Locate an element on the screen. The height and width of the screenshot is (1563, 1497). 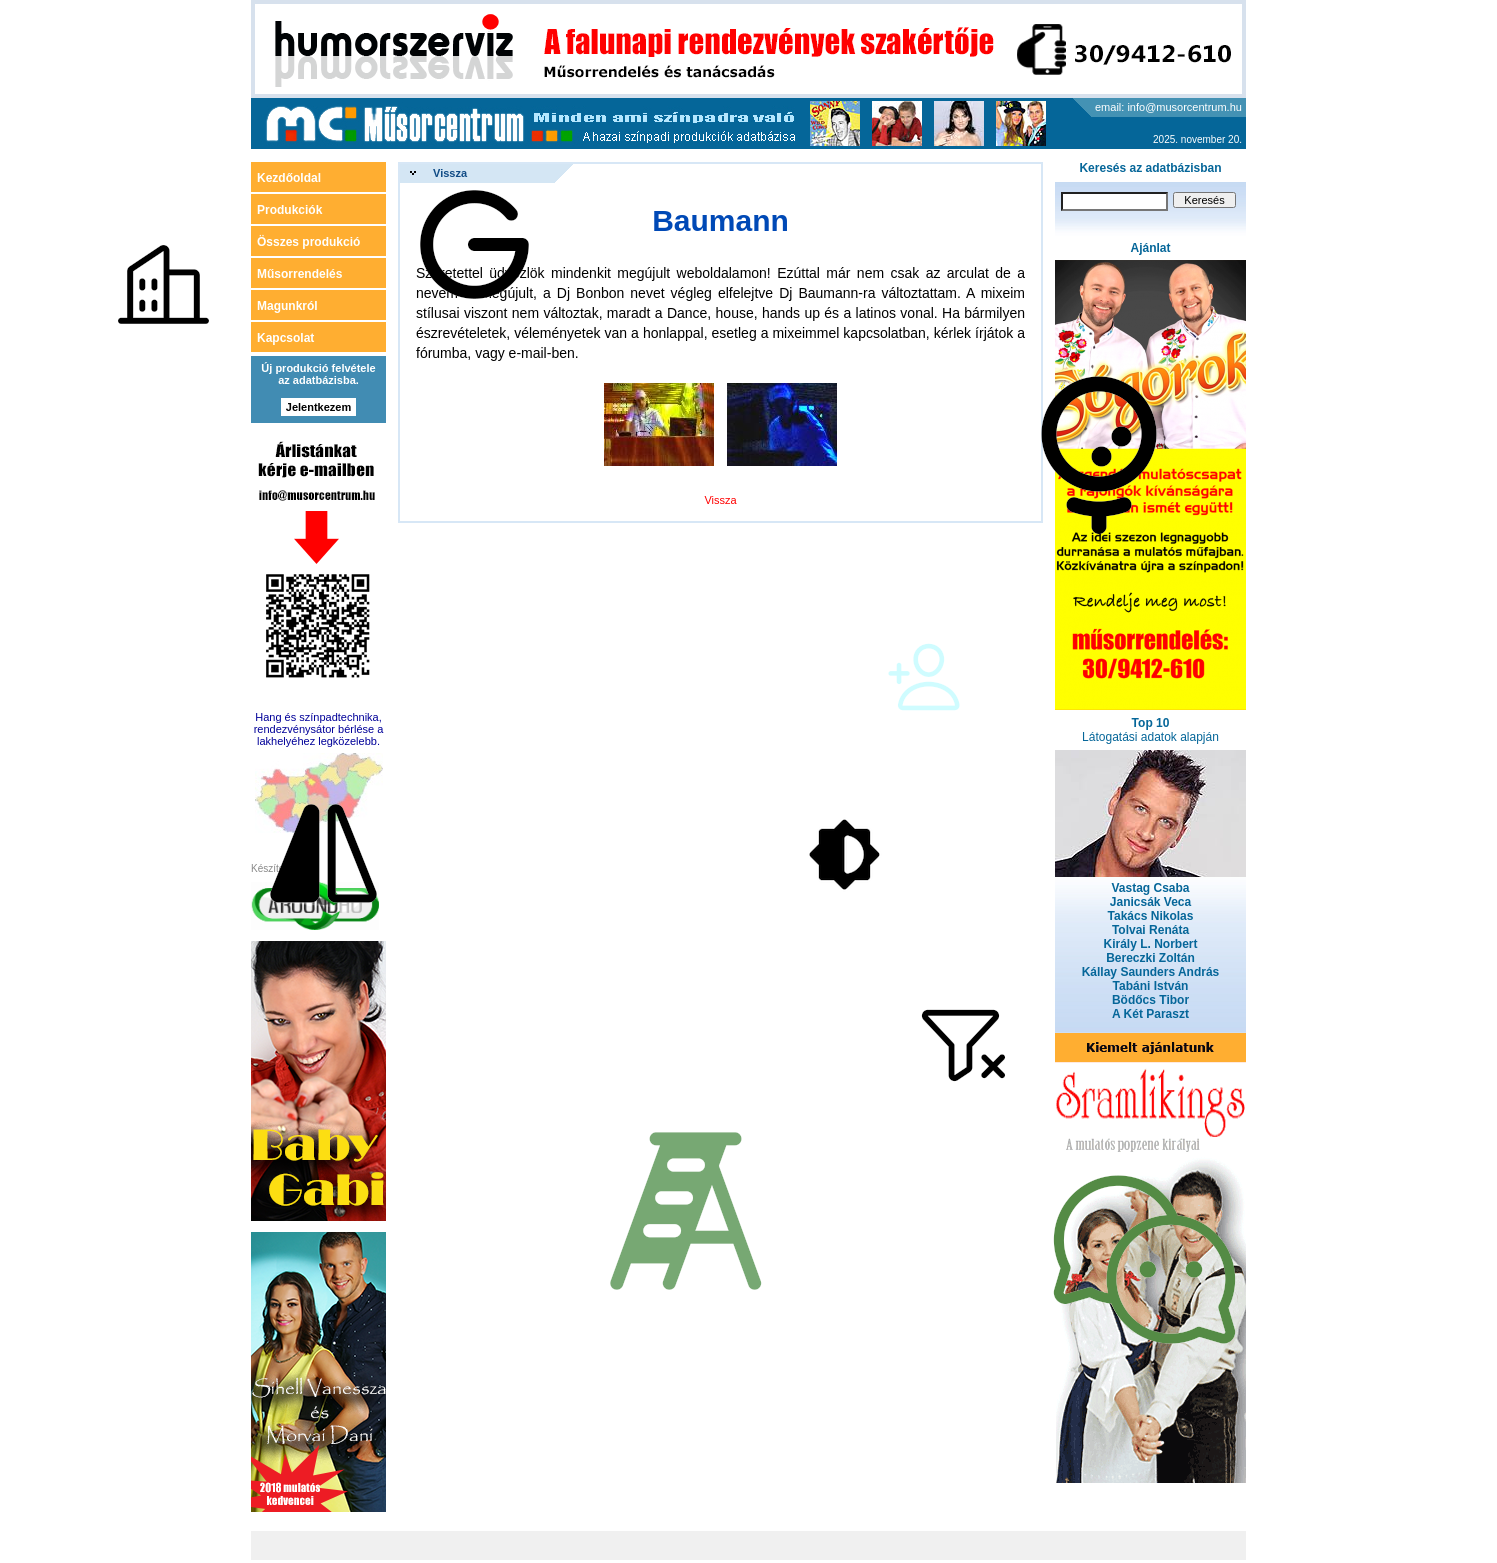
open wechat messaging app is located at coordinates (1144, 1259).